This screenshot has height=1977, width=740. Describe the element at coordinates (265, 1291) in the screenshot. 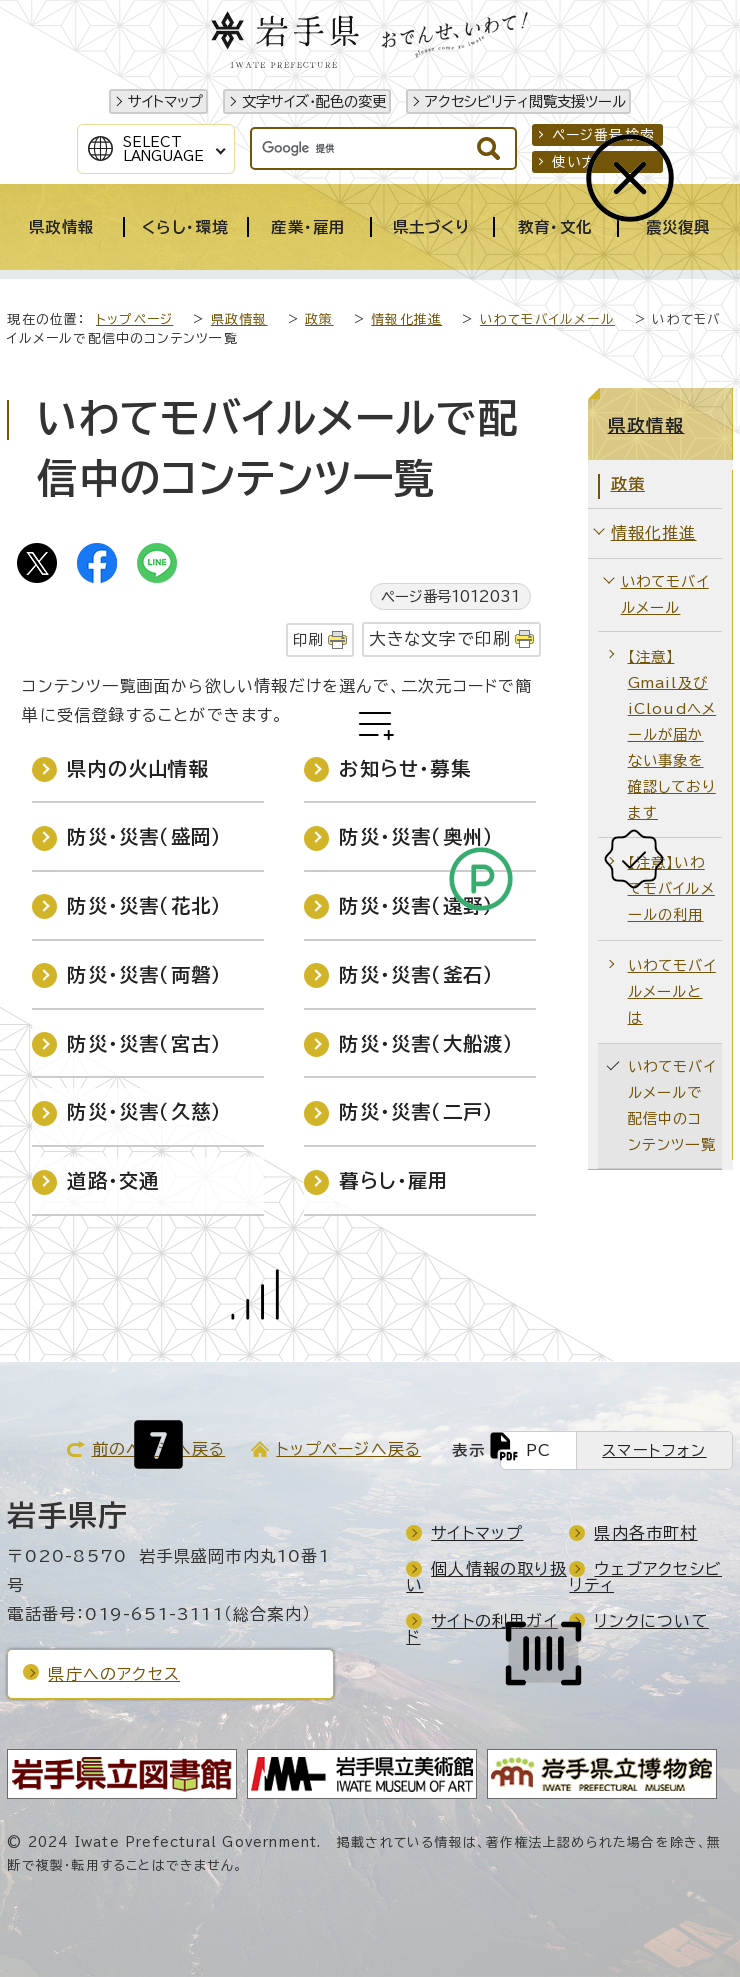

I see `indicates strong cellular network signal` at that location.